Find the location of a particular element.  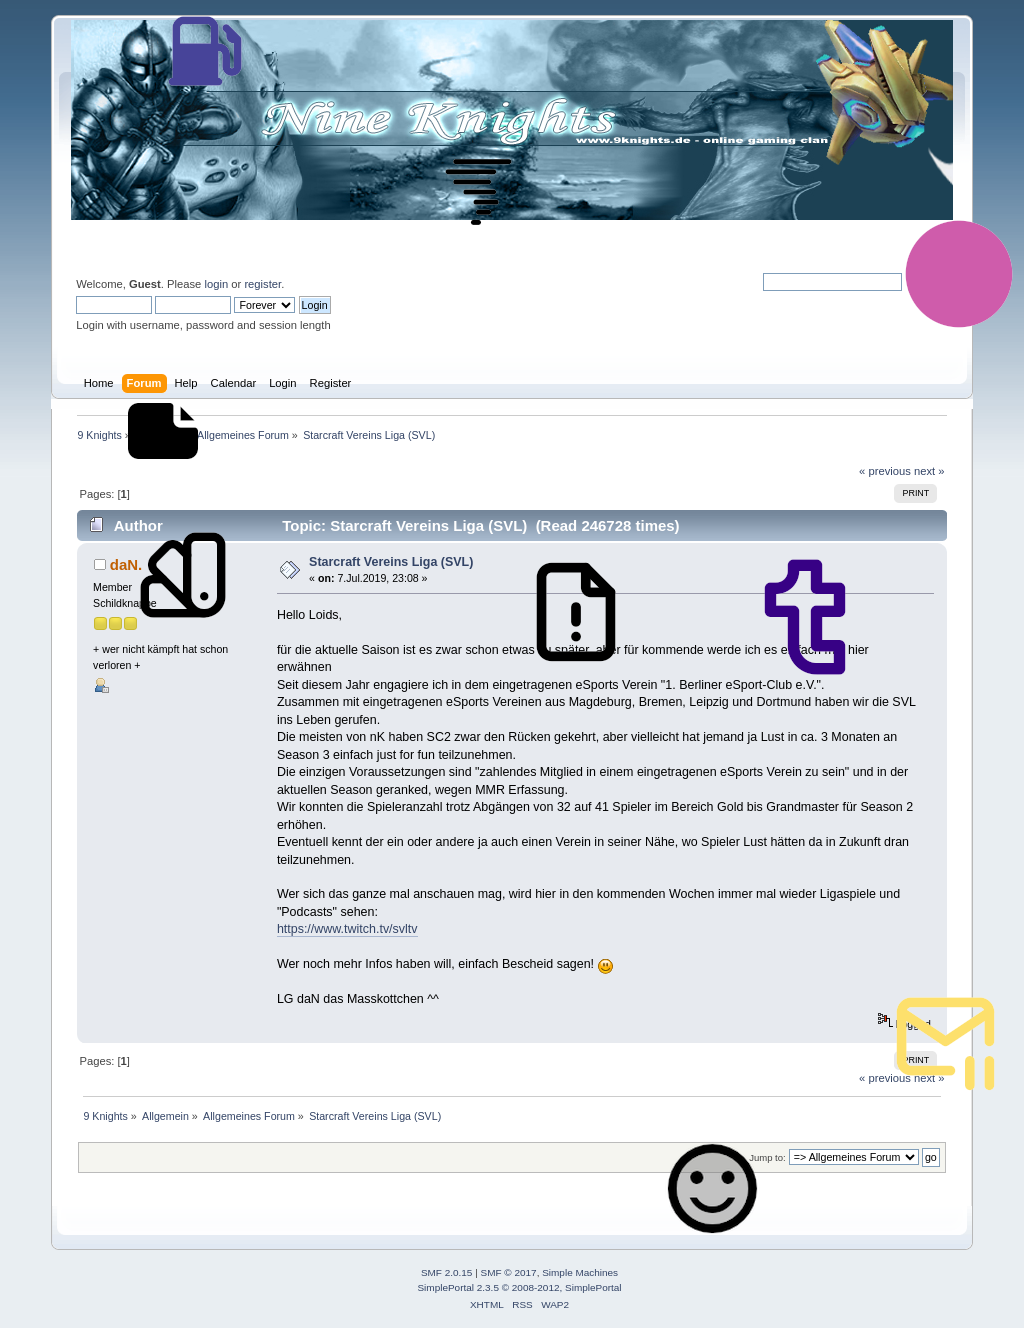

view document in landscape orientation is located at coordinates (163, 431).